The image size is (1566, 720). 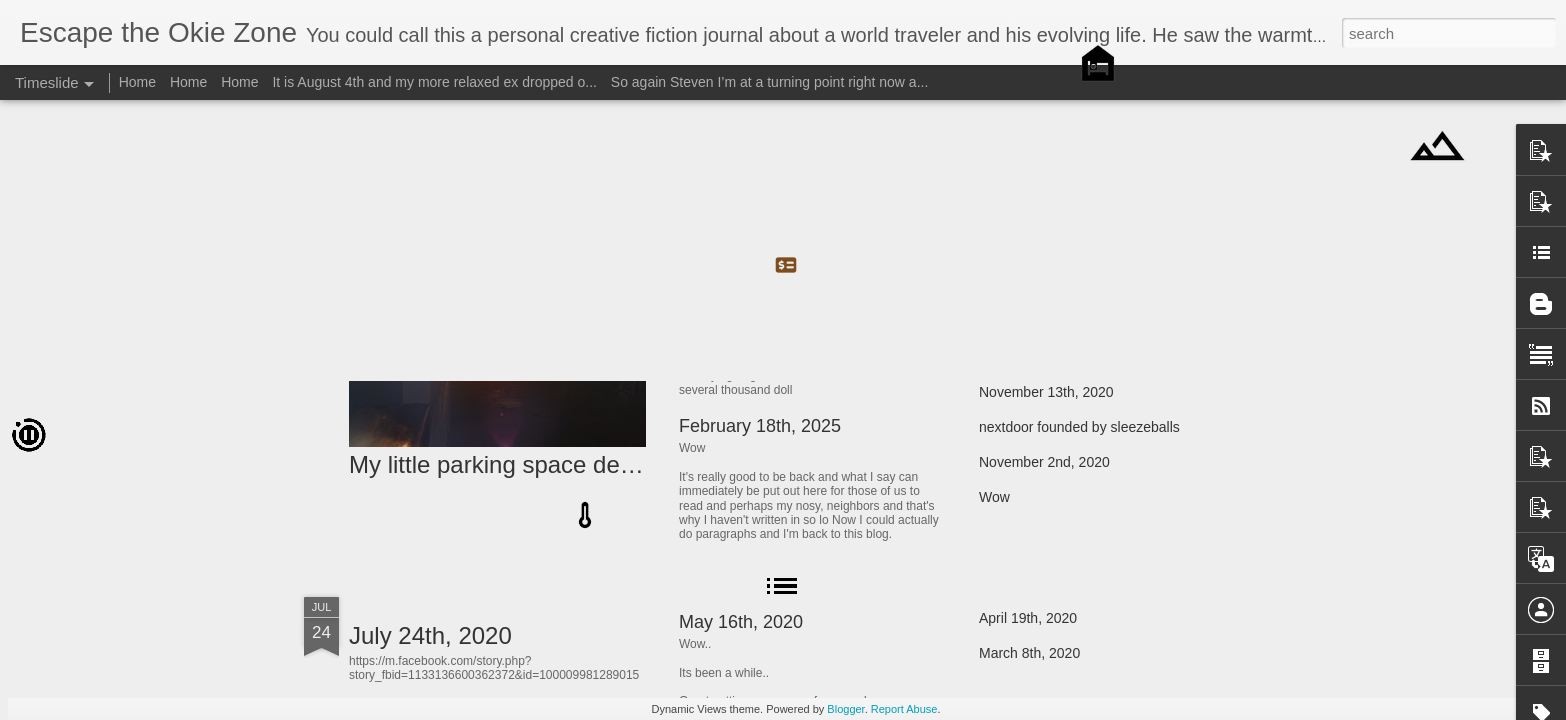 I want to click on view current temperature, so click(x=585, y=515).